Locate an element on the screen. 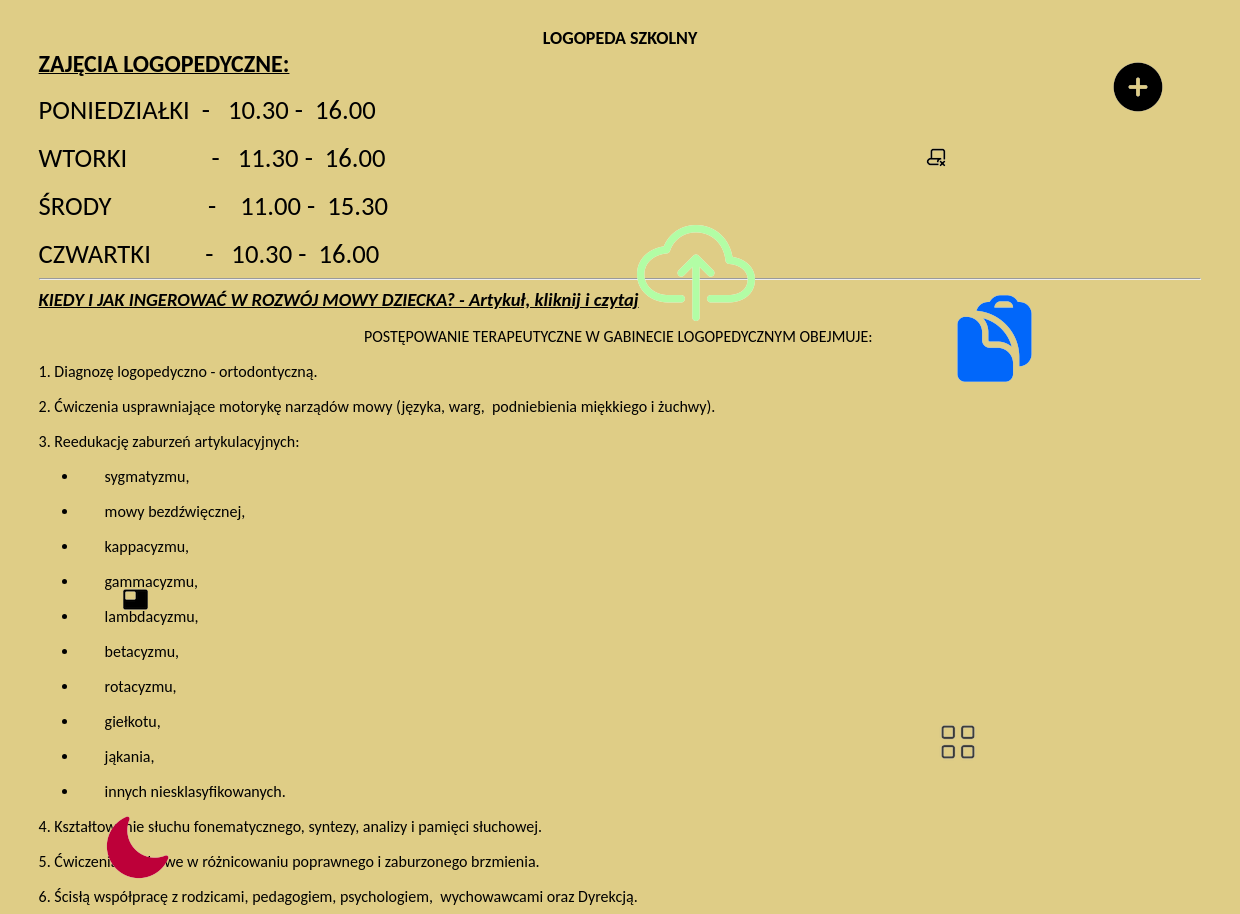 This screenshot has width=1240, height=914. view all applications is located at coordinates (958, 742).